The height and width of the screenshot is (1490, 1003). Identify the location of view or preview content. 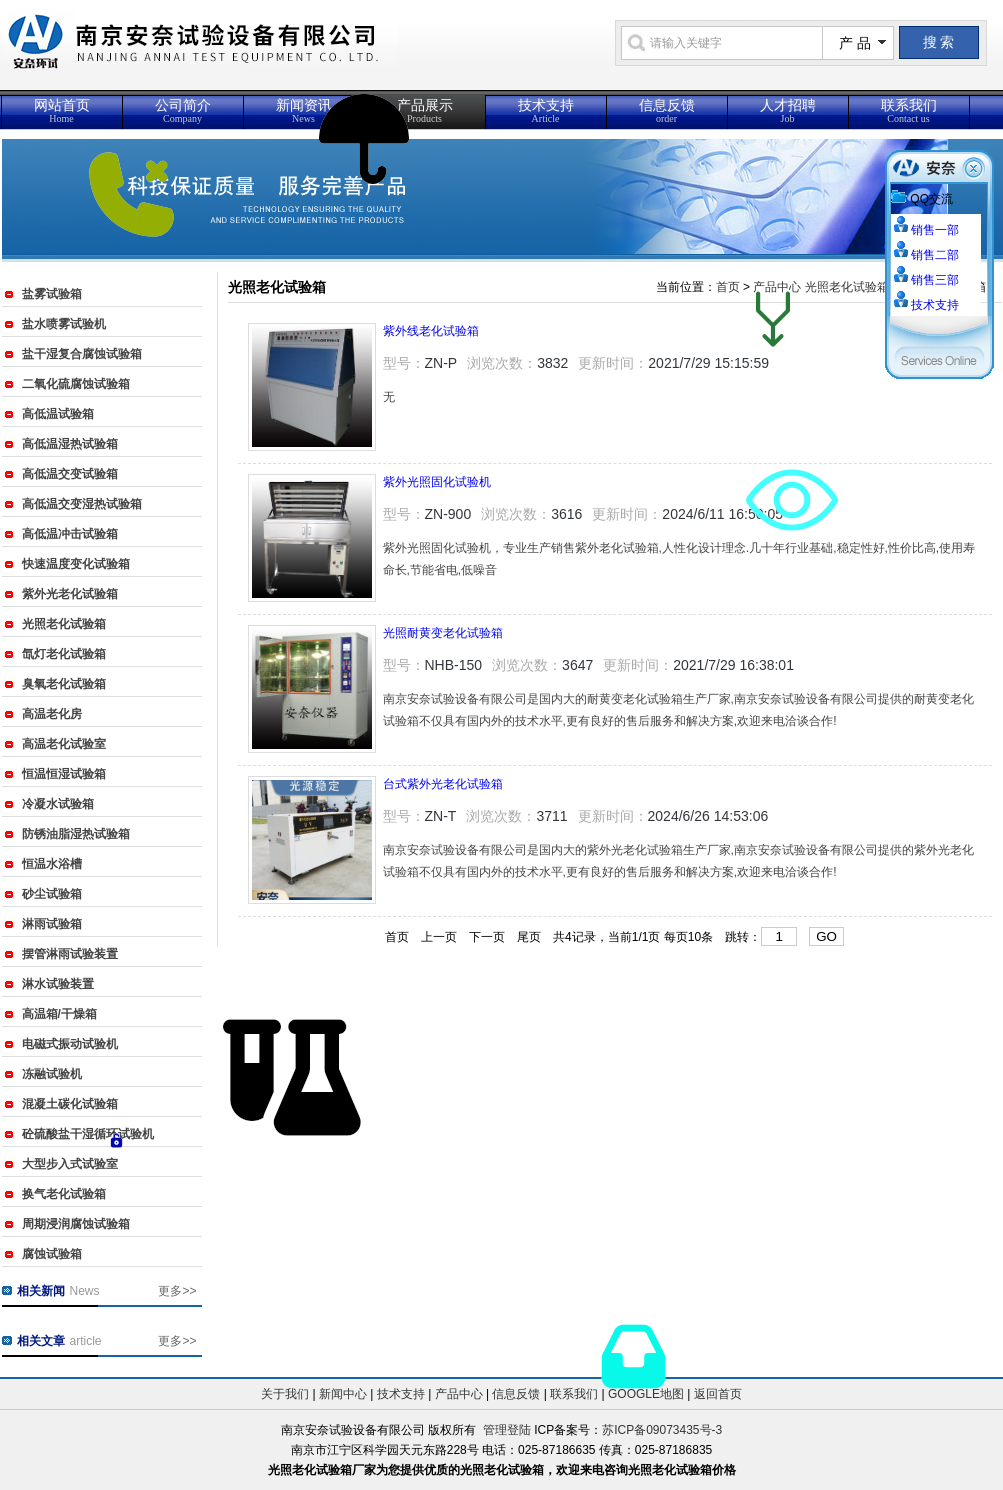
(792, 500).